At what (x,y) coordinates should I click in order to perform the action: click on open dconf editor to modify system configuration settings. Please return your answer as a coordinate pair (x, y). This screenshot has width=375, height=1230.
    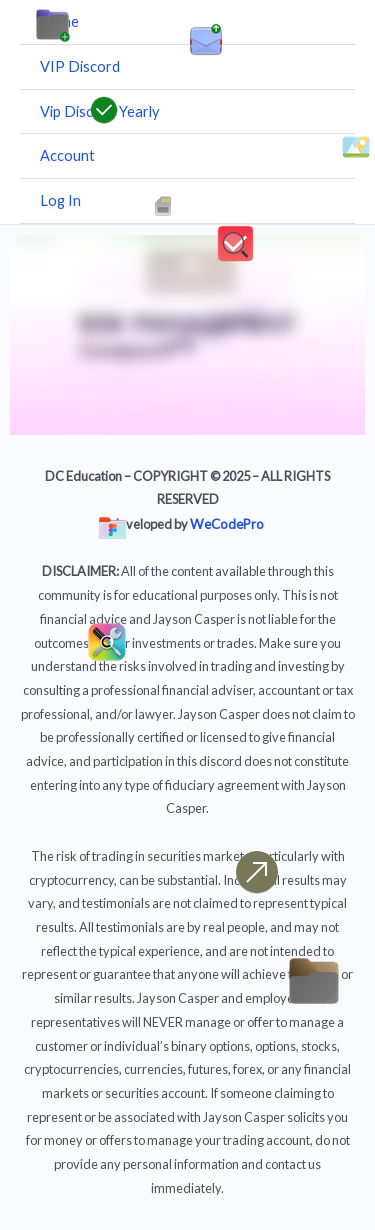
    Looking at the image, I should click on (235, 243).